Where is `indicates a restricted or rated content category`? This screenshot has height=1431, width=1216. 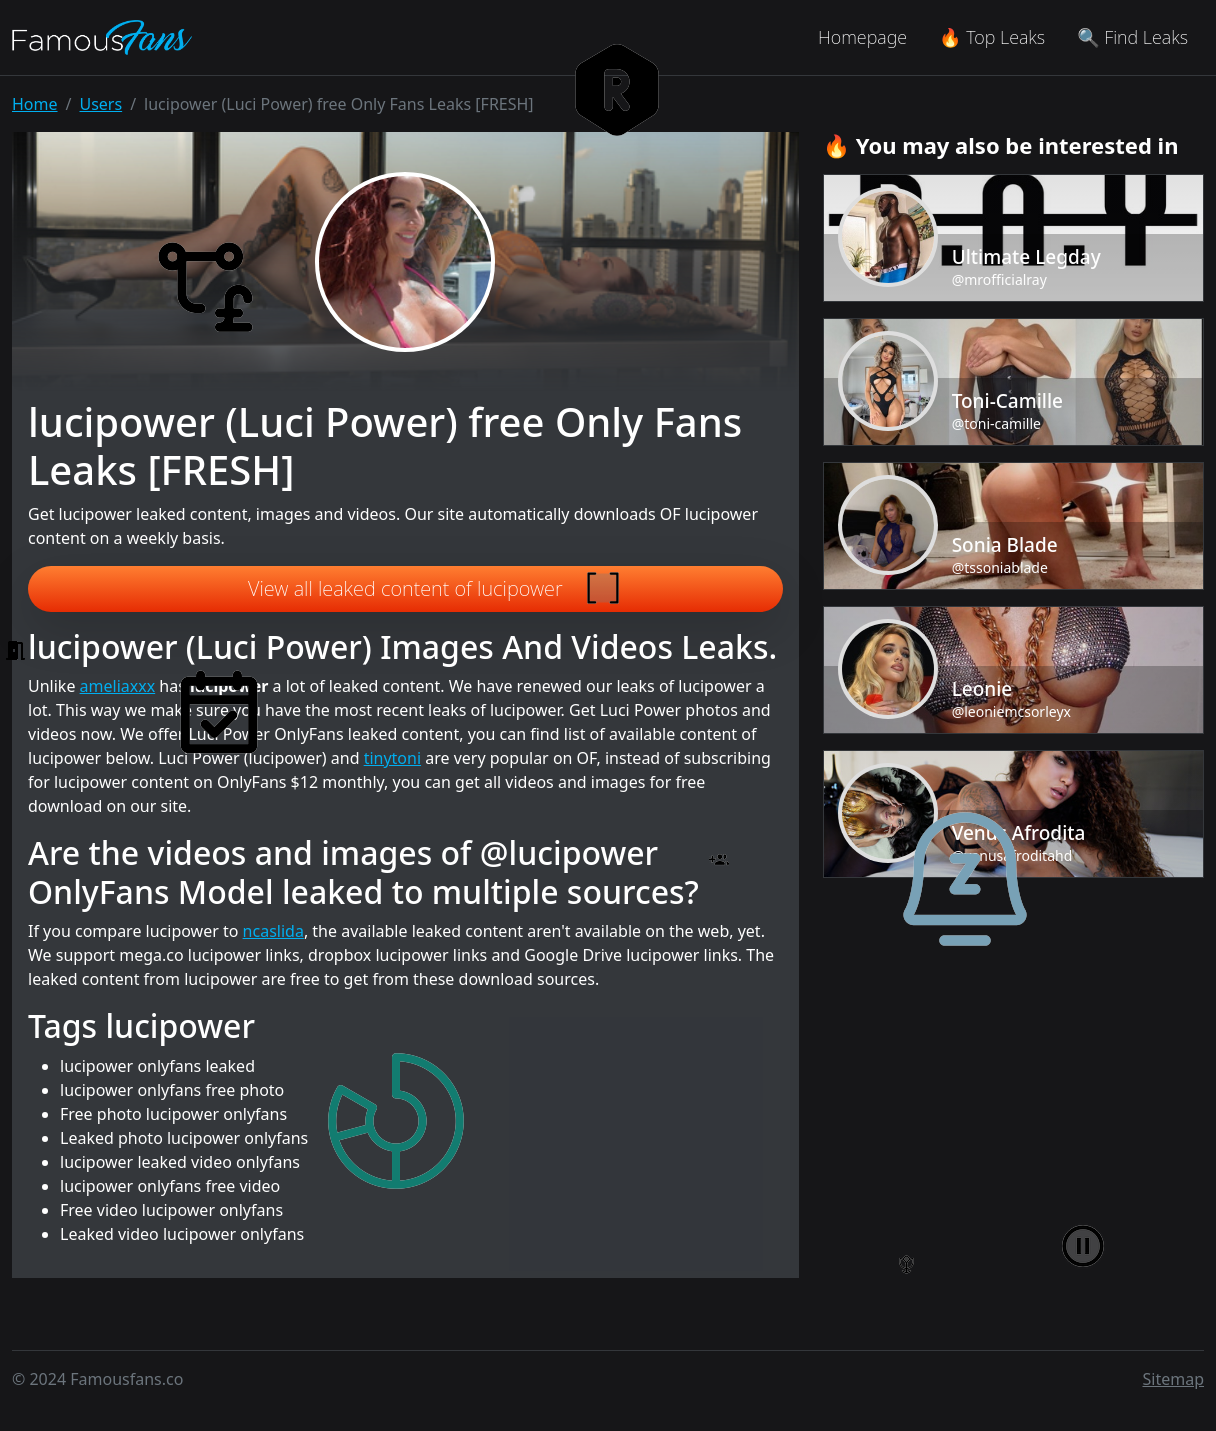 indicates a restricted or rated content category is located at coordinates (617, 90).